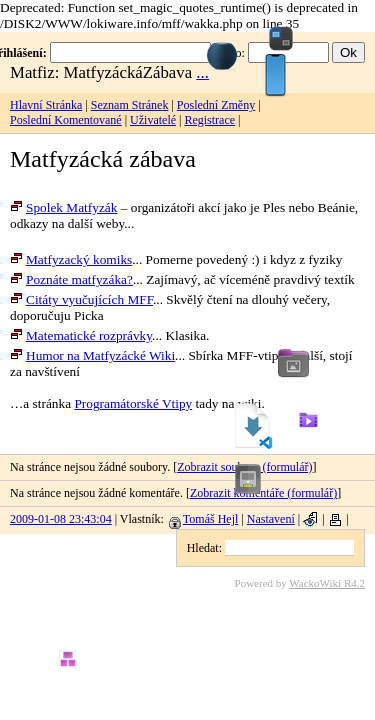 The width and height of the screenshot is (375, 720). What do you see at coordinates (68, 659) in the screenshot?
I see `select all items in the current view` at bounding box center [68, 659].